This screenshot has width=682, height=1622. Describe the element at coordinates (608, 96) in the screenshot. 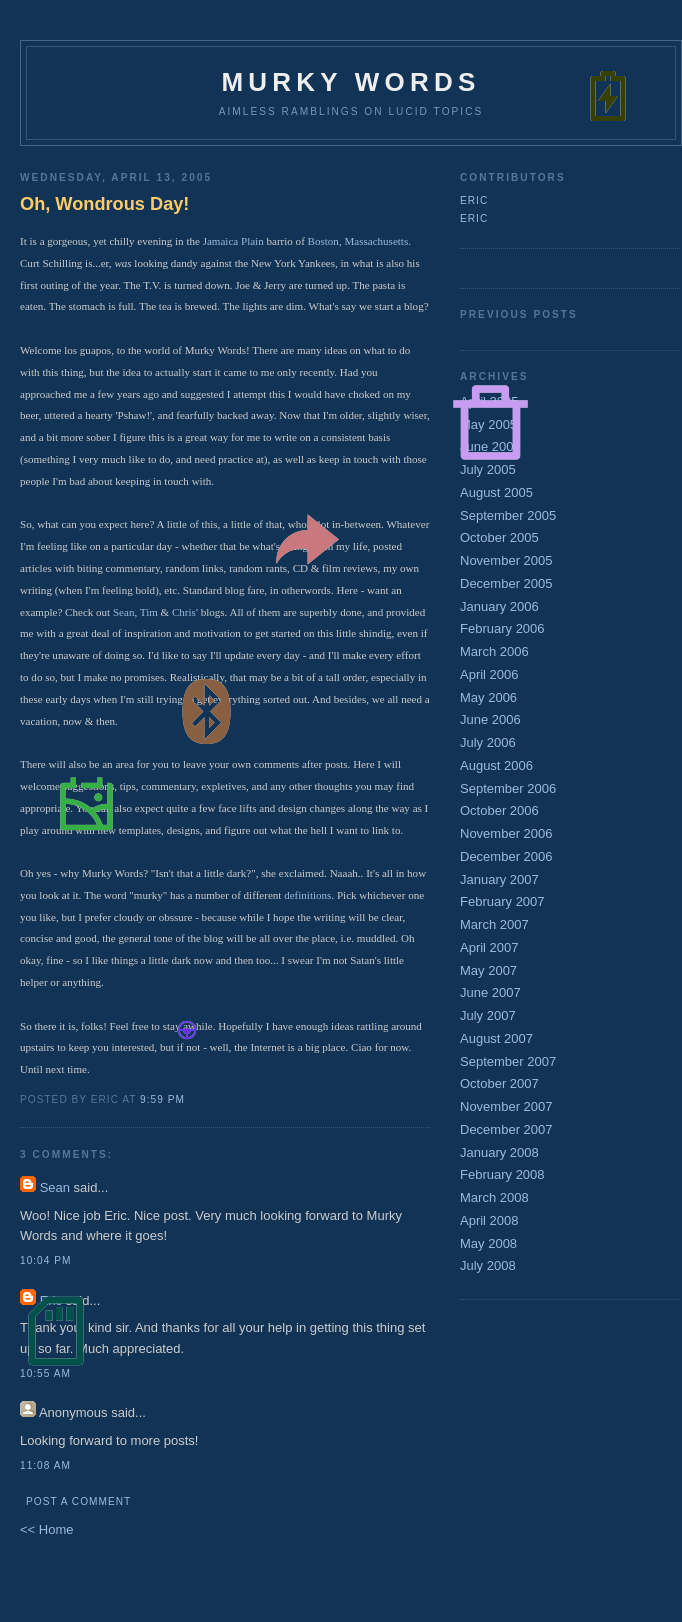

I see `battery charging status indicator` at that location.